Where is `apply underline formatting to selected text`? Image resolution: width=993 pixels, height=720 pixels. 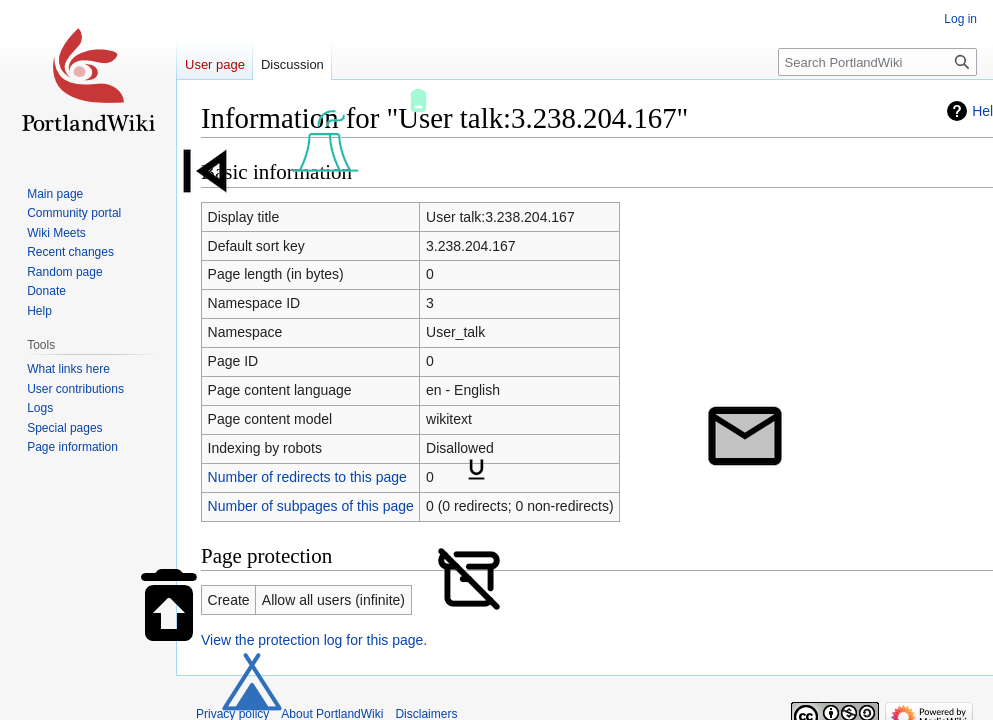 apply underline formatting to selected text is located at coordinates (476, 469).